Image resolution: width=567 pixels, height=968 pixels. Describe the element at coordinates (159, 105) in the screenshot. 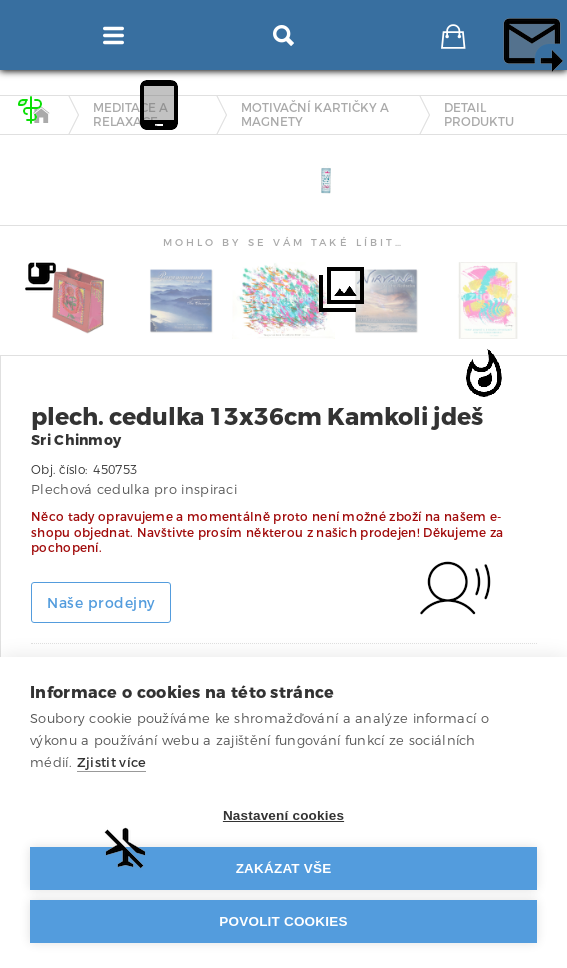

I see `switch to tablet view or mode` at that location.